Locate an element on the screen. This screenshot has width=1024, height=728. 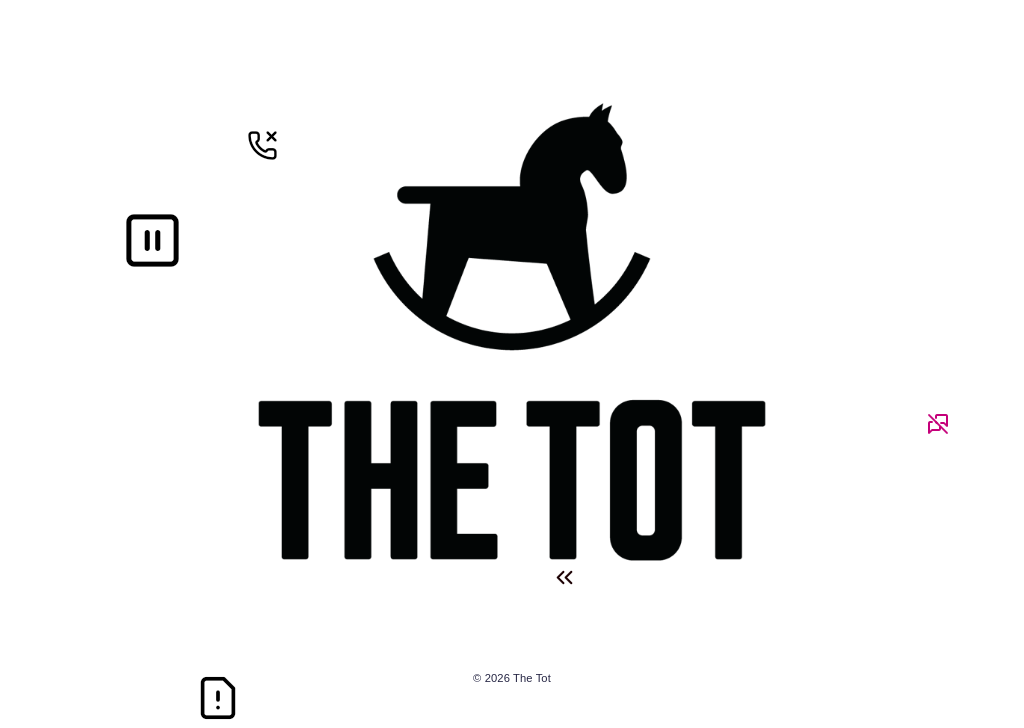
indicates a missed phone call is located at coordinates (262, 145).